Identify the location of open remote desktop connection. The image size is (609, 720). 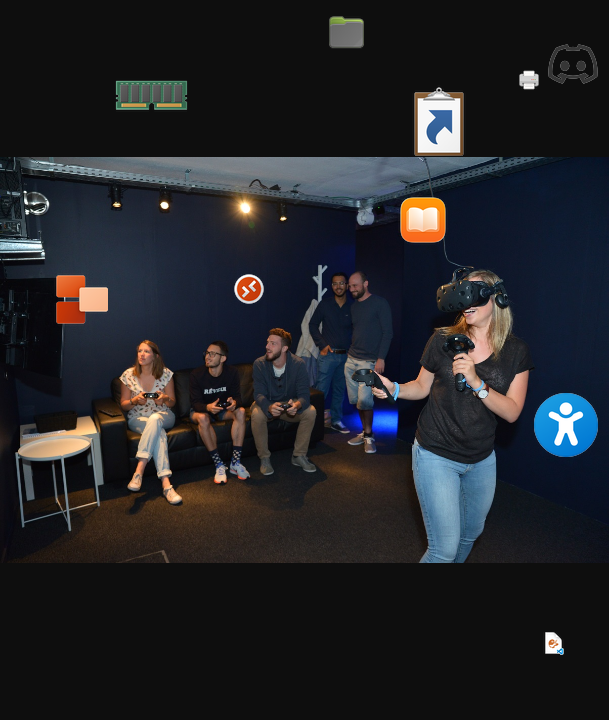
(249, 289).